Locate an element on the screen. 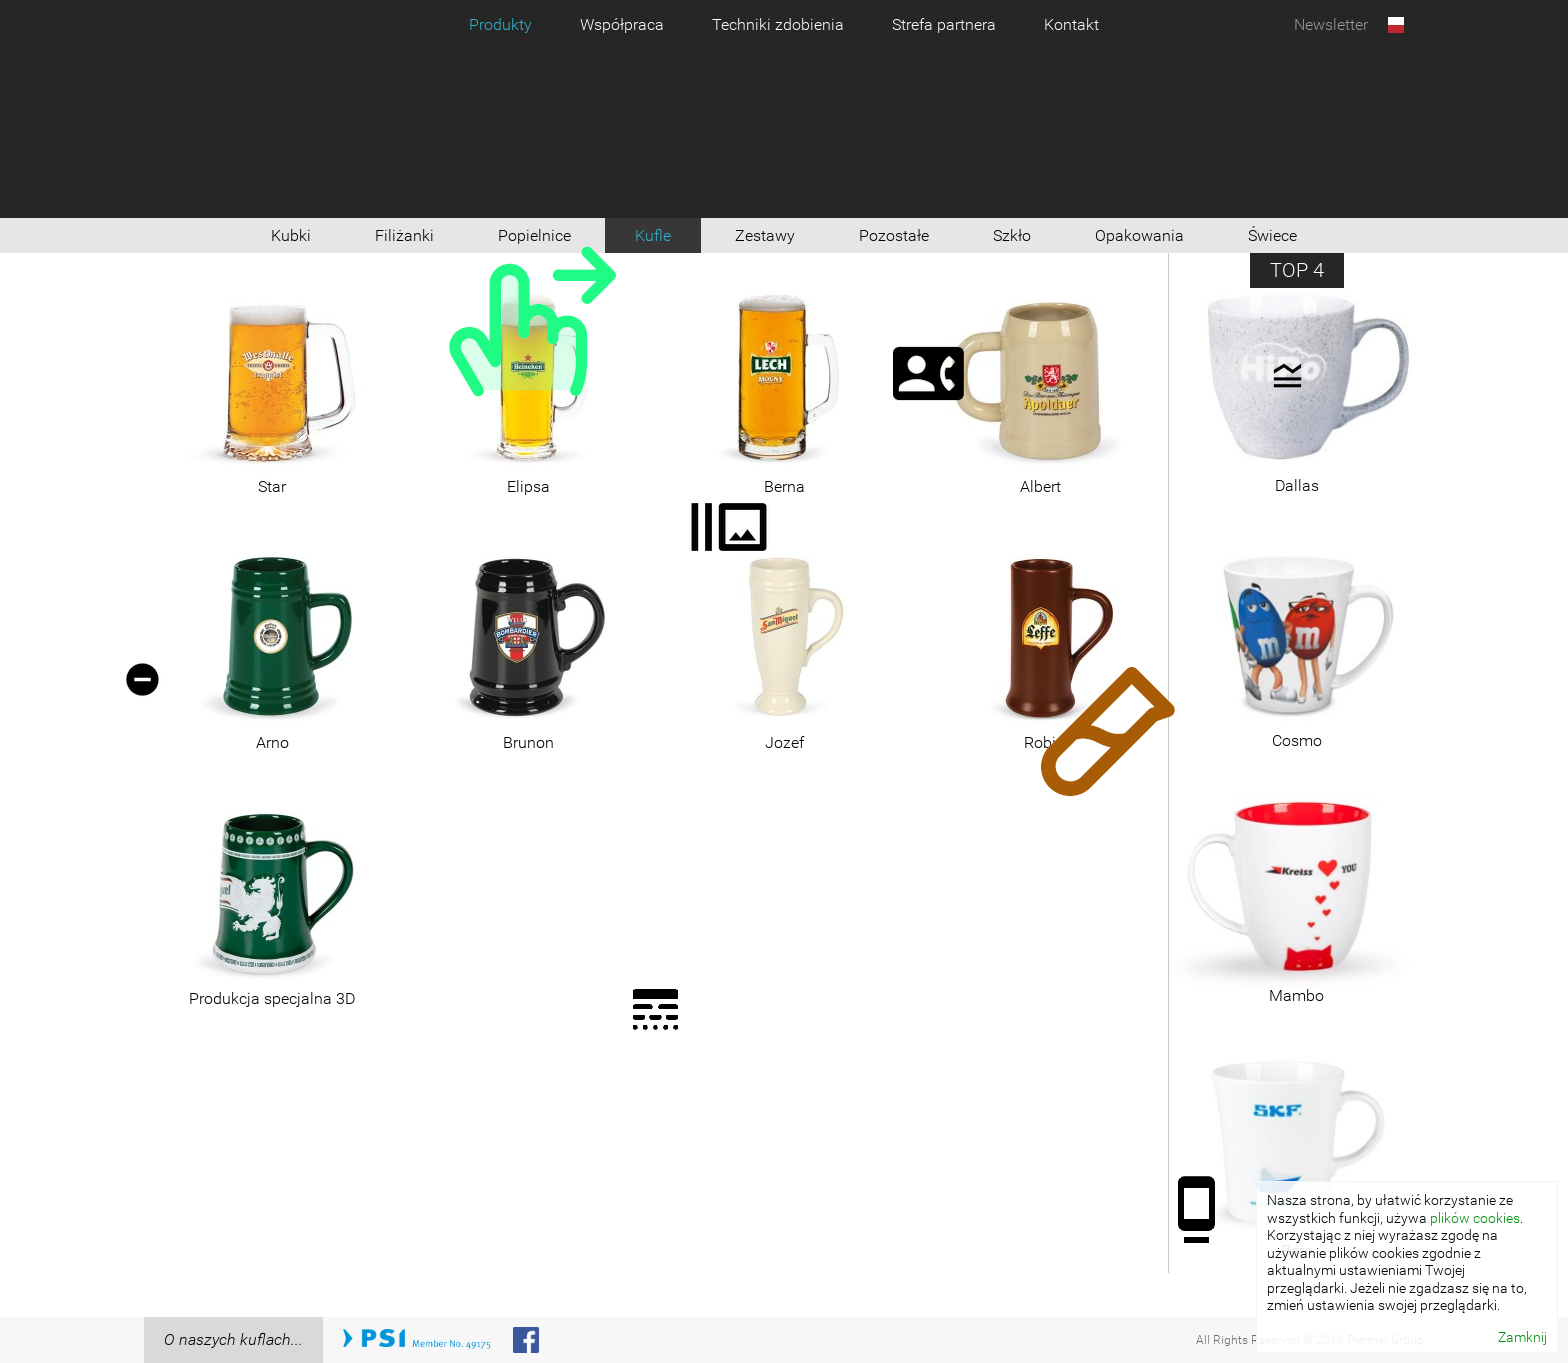  remove an item from a list is located at coordinates (142, 679).